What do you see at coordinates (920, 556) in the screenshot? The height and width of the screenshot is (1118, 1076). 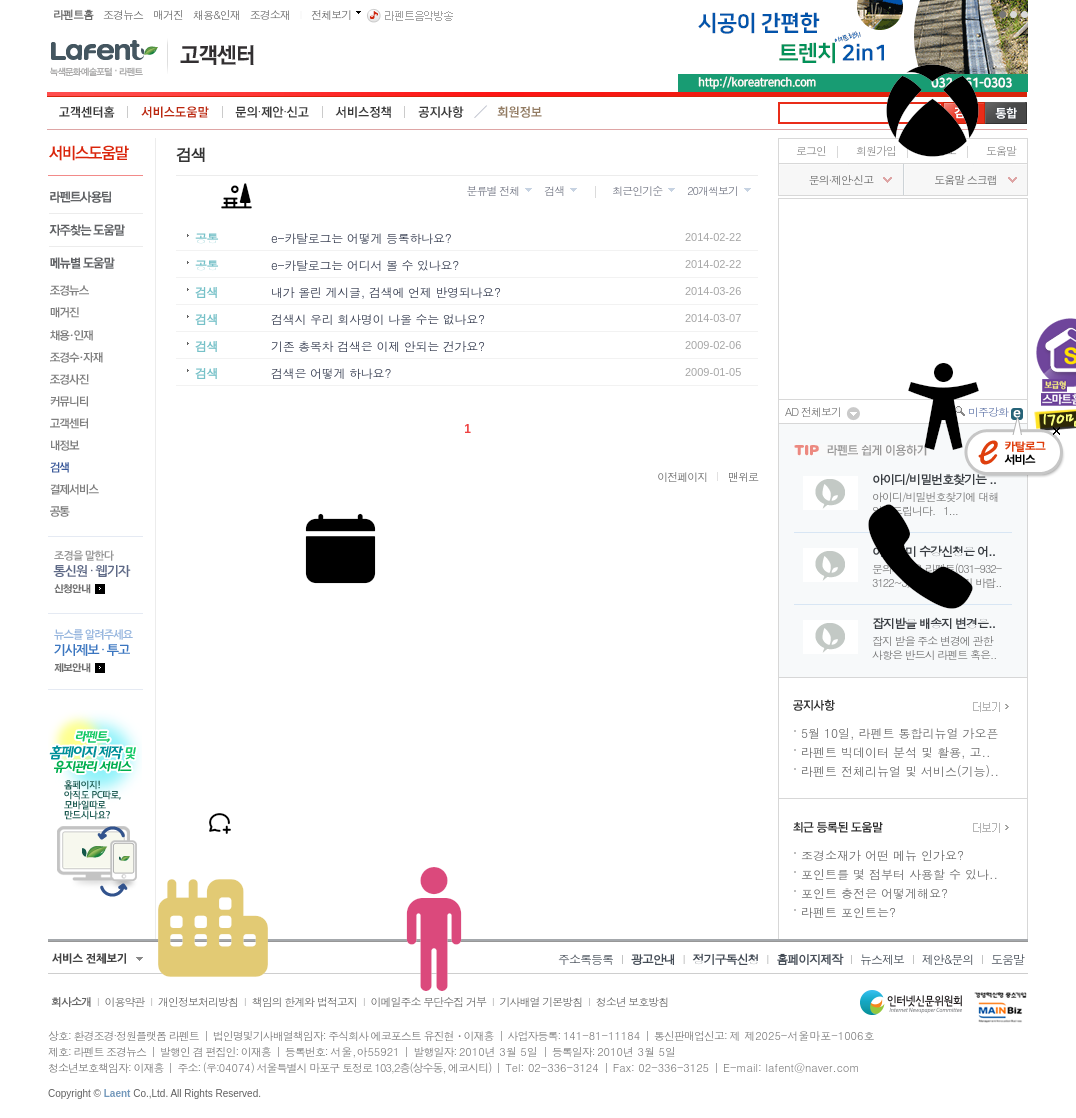 I see `make a phone call` at bounding box center [920, 556].